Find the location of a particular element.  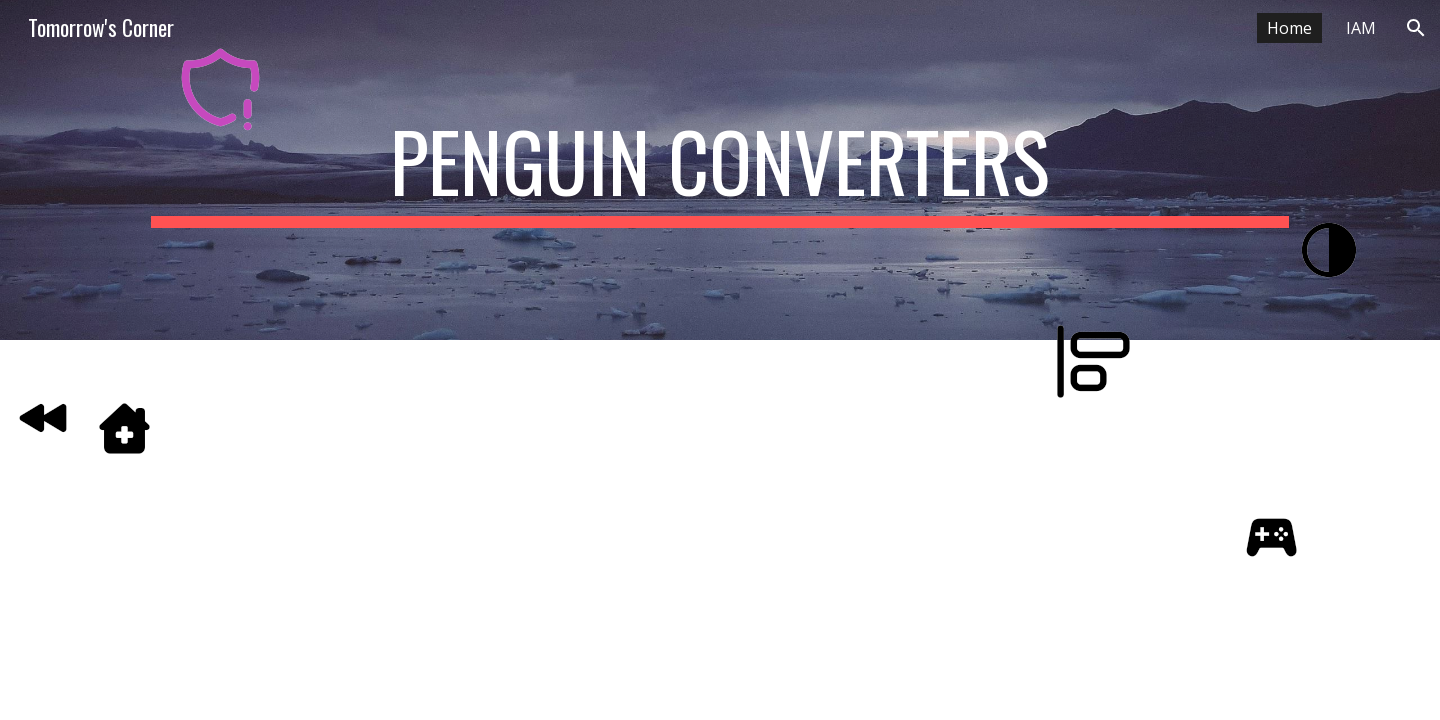

adjust display contrast settings is located at coordinates (1329, 250).